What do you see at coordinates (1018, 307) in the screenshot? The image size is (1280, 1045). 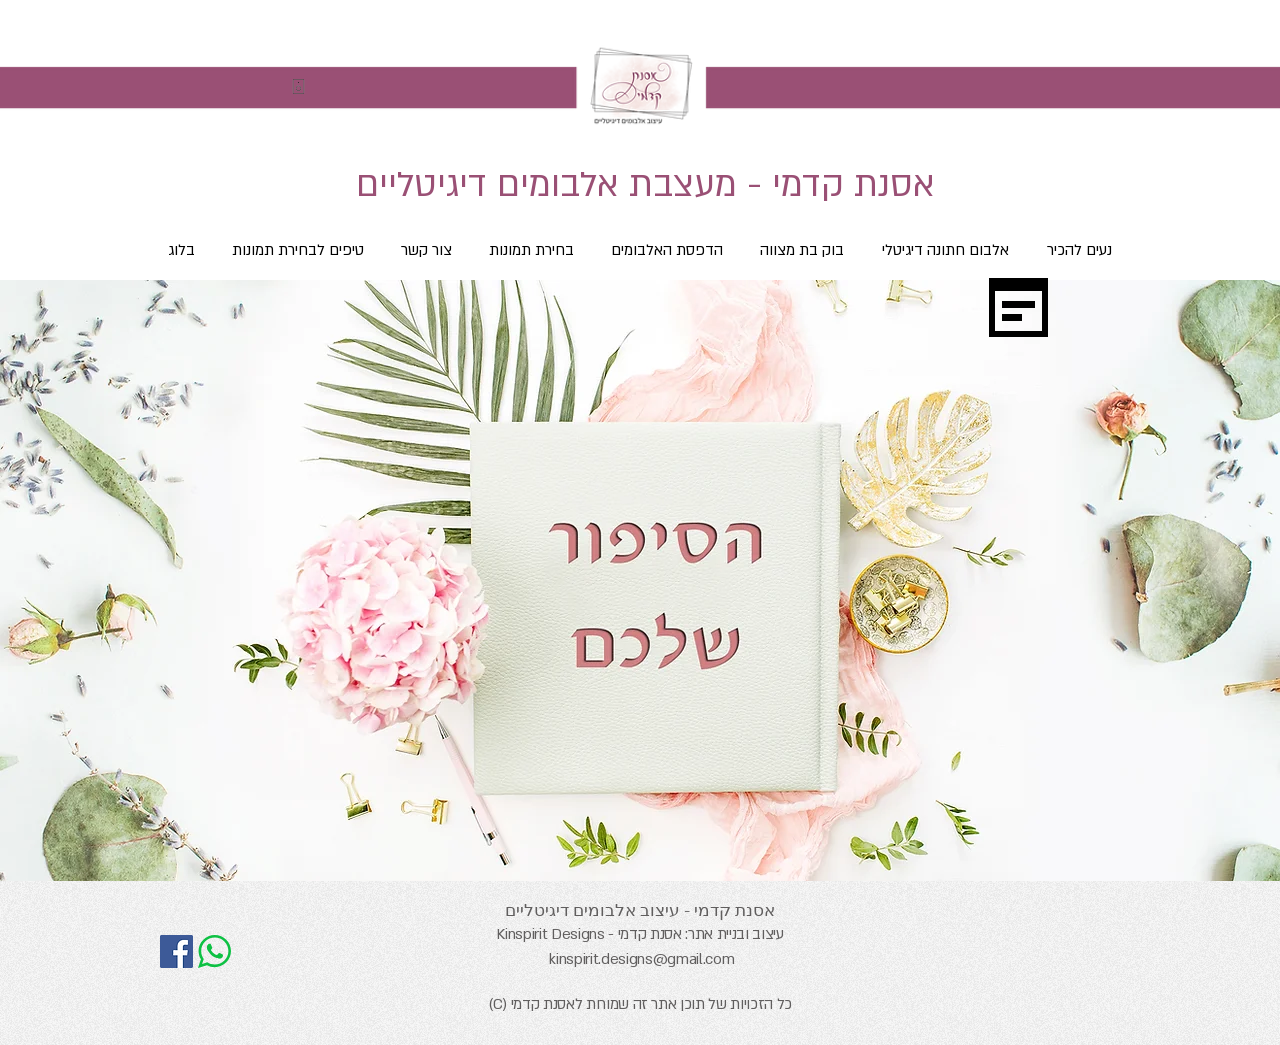 I see `open rich text editor` at bounding box center [1018, 307].